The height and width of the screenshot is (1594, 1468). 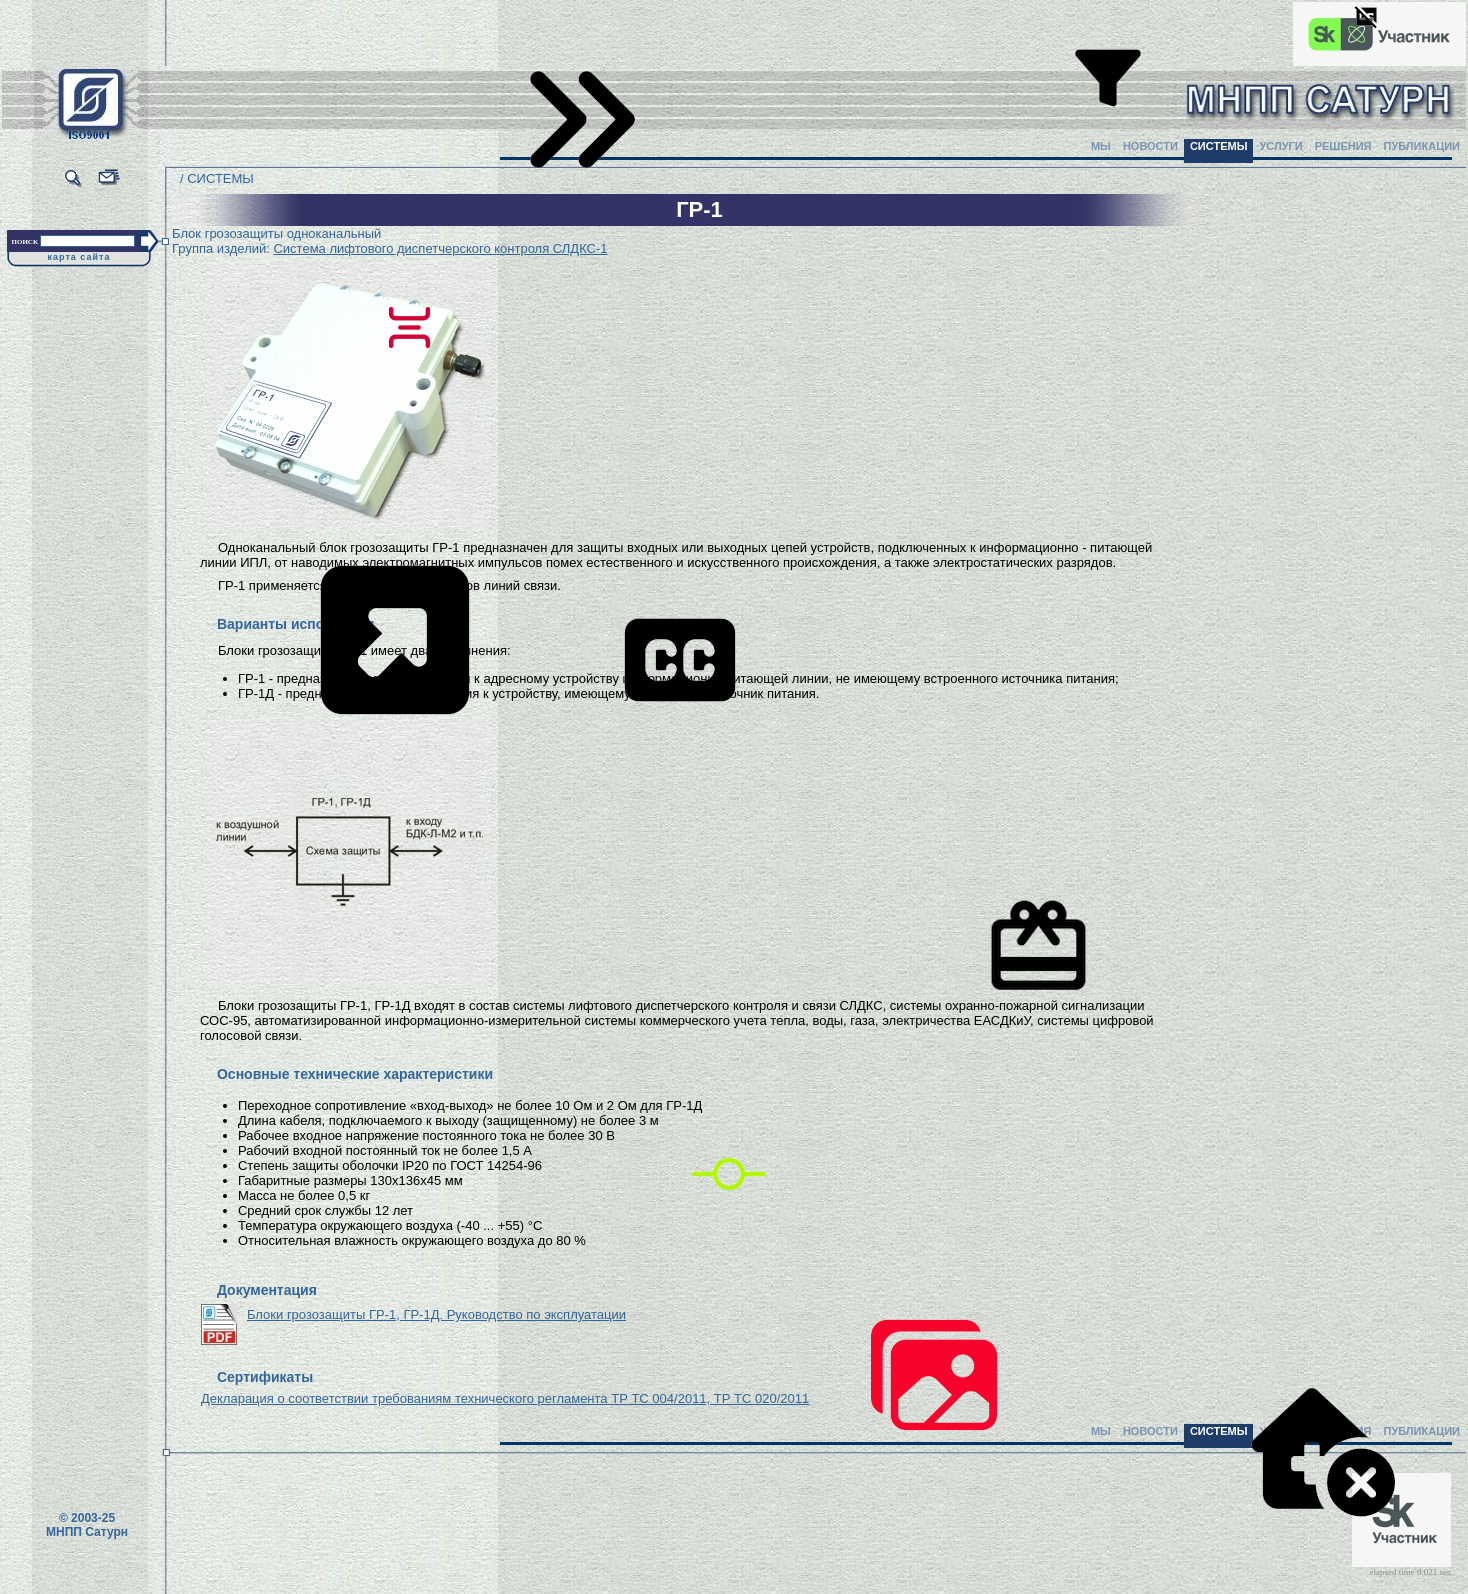 What do you see at coordinates (1108, 78) in the screenshot?
I see `filter content or results` at bounding box center [1108, 78].